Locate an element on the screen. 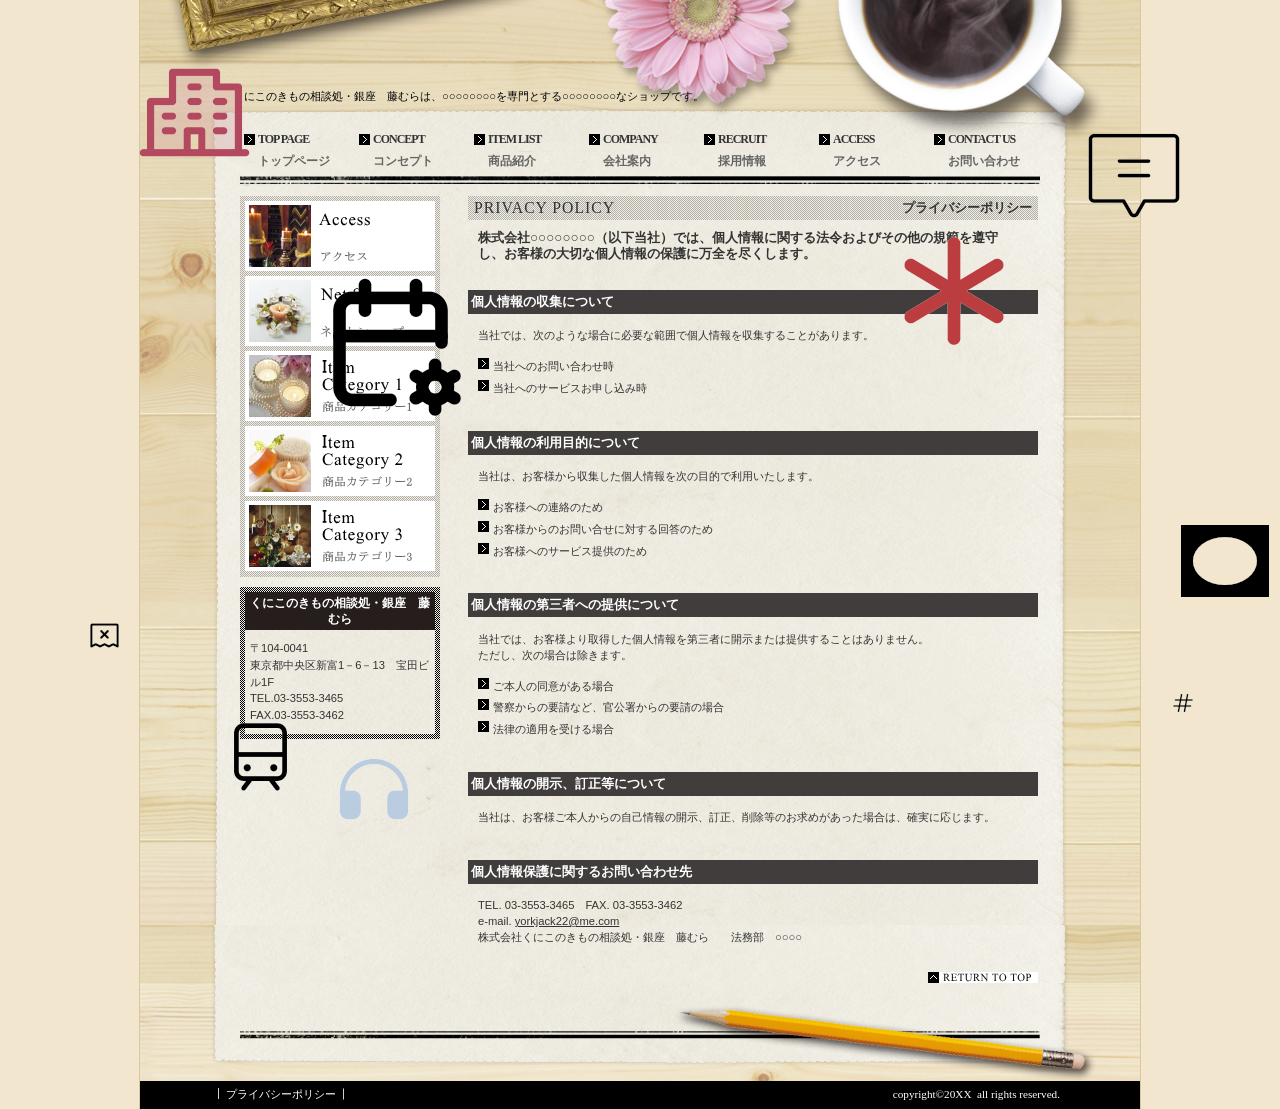  open chat or messaging is located at coordinates (1134, 172).